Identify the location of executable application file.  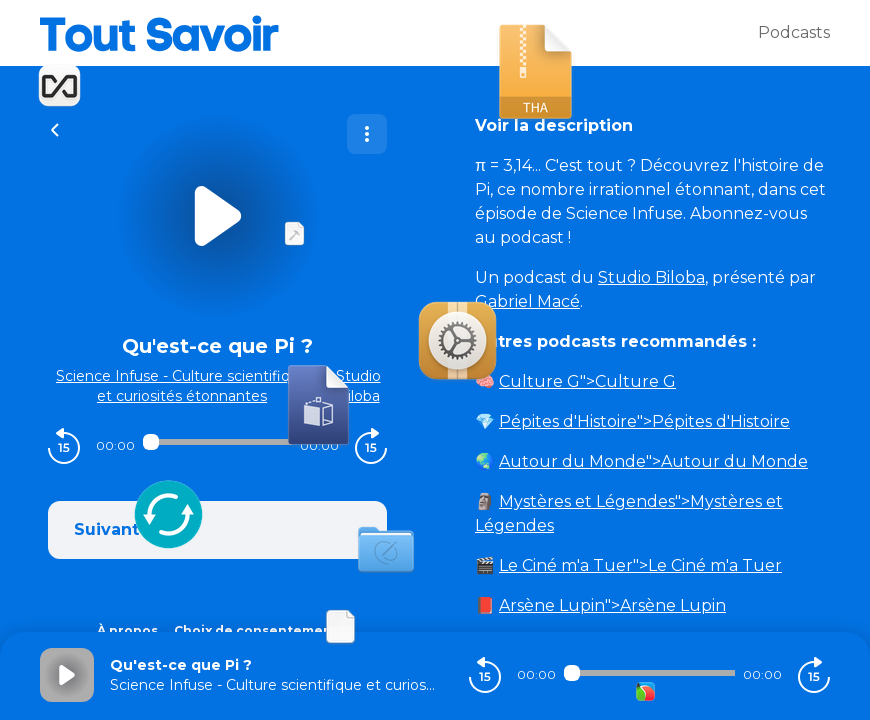
(457, 339).